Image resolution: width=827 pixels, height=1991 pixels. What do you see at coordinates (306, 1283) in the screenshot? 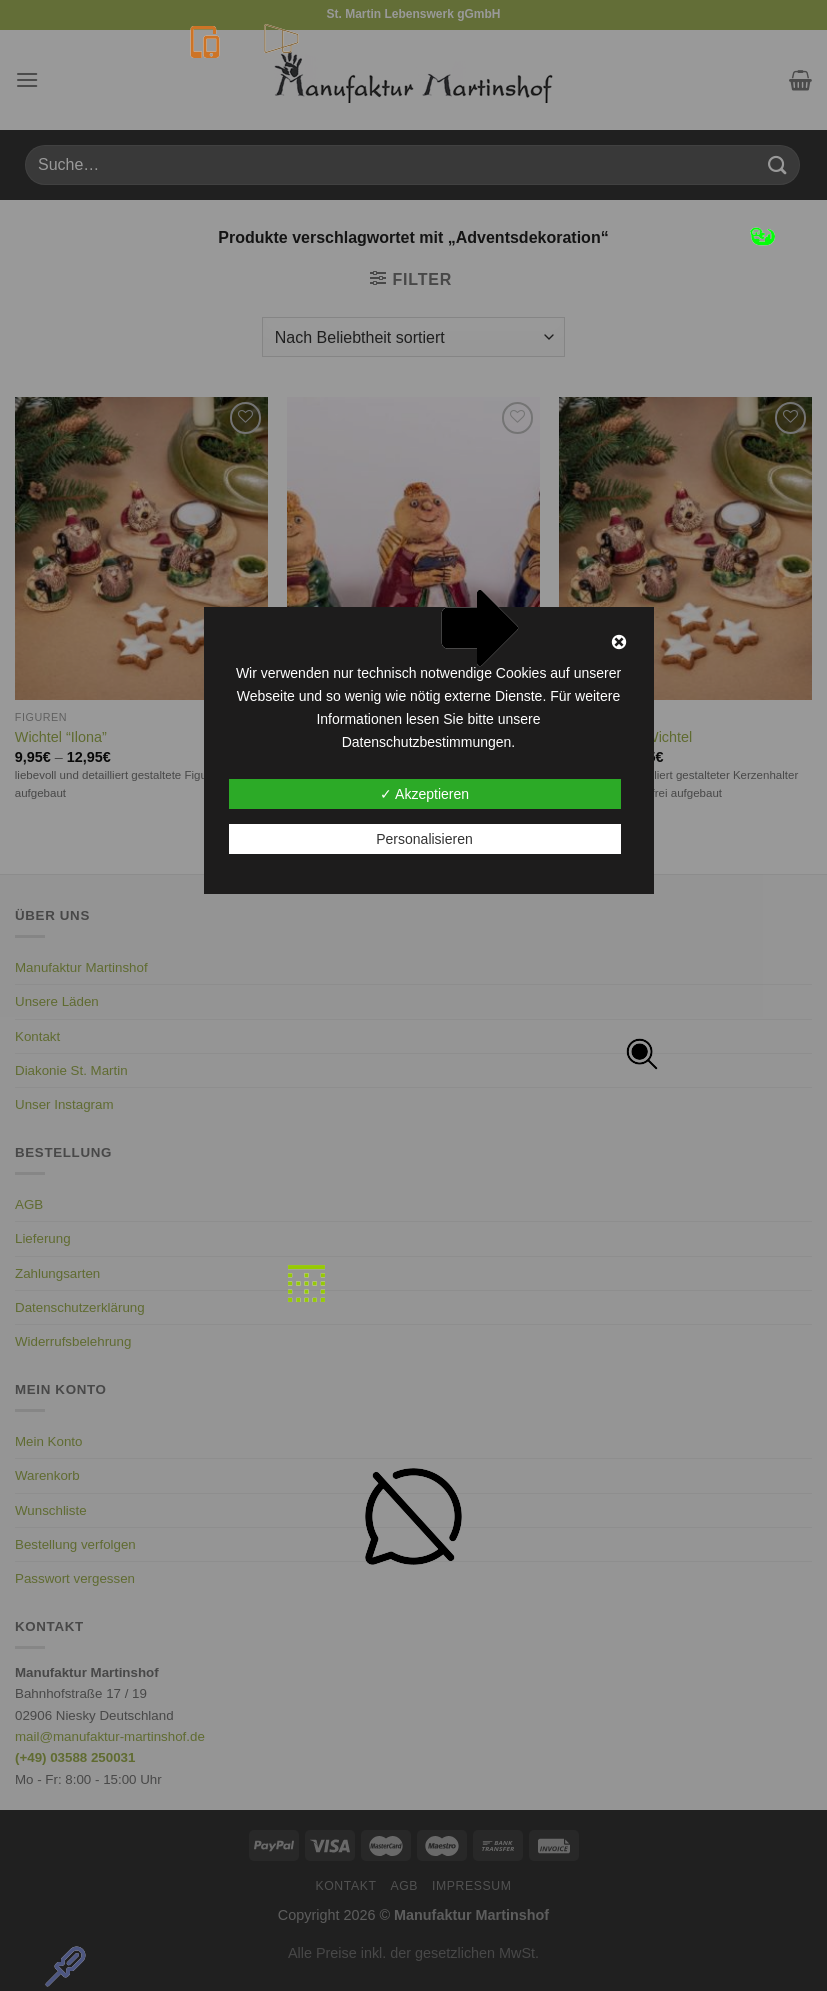
I see `apply border to top edge of selection` at bounding box center [306, 1283].